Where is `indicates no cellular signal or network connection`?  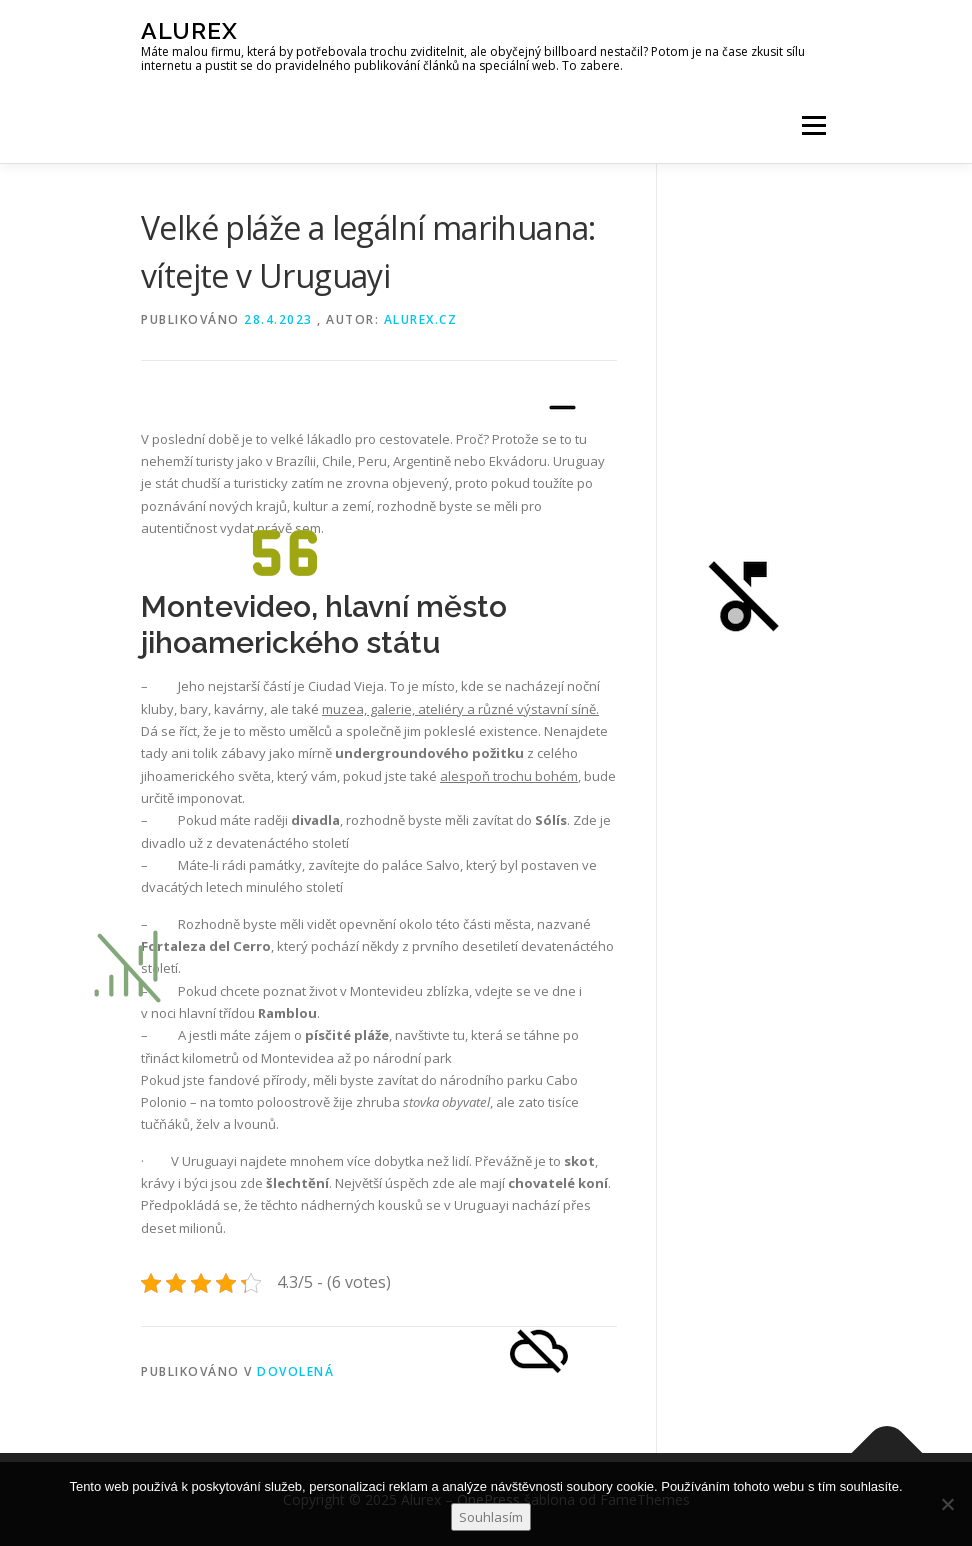 indicates no cellular signal or network connection is located at coordinates (129, 968).